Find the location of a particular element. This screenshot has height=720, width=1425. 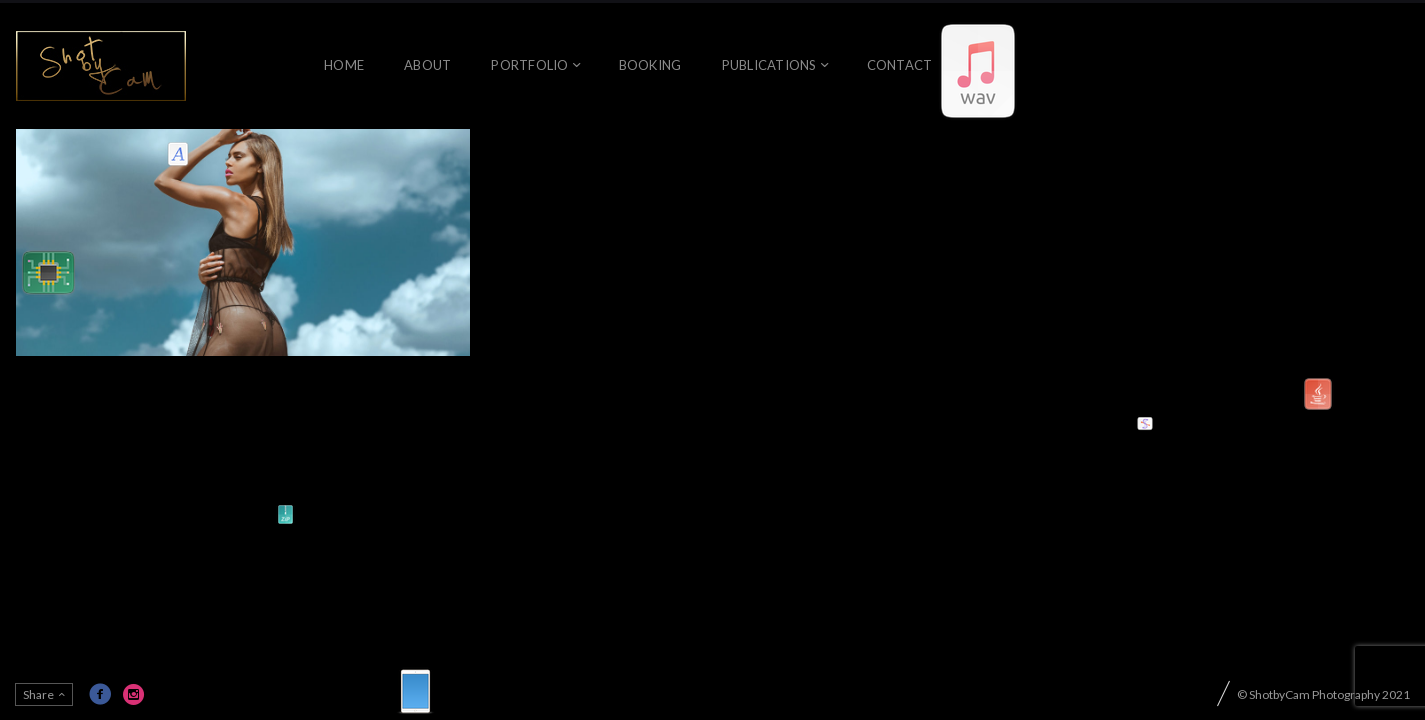

an audio file in wav format is located at coordinates (978, 71).